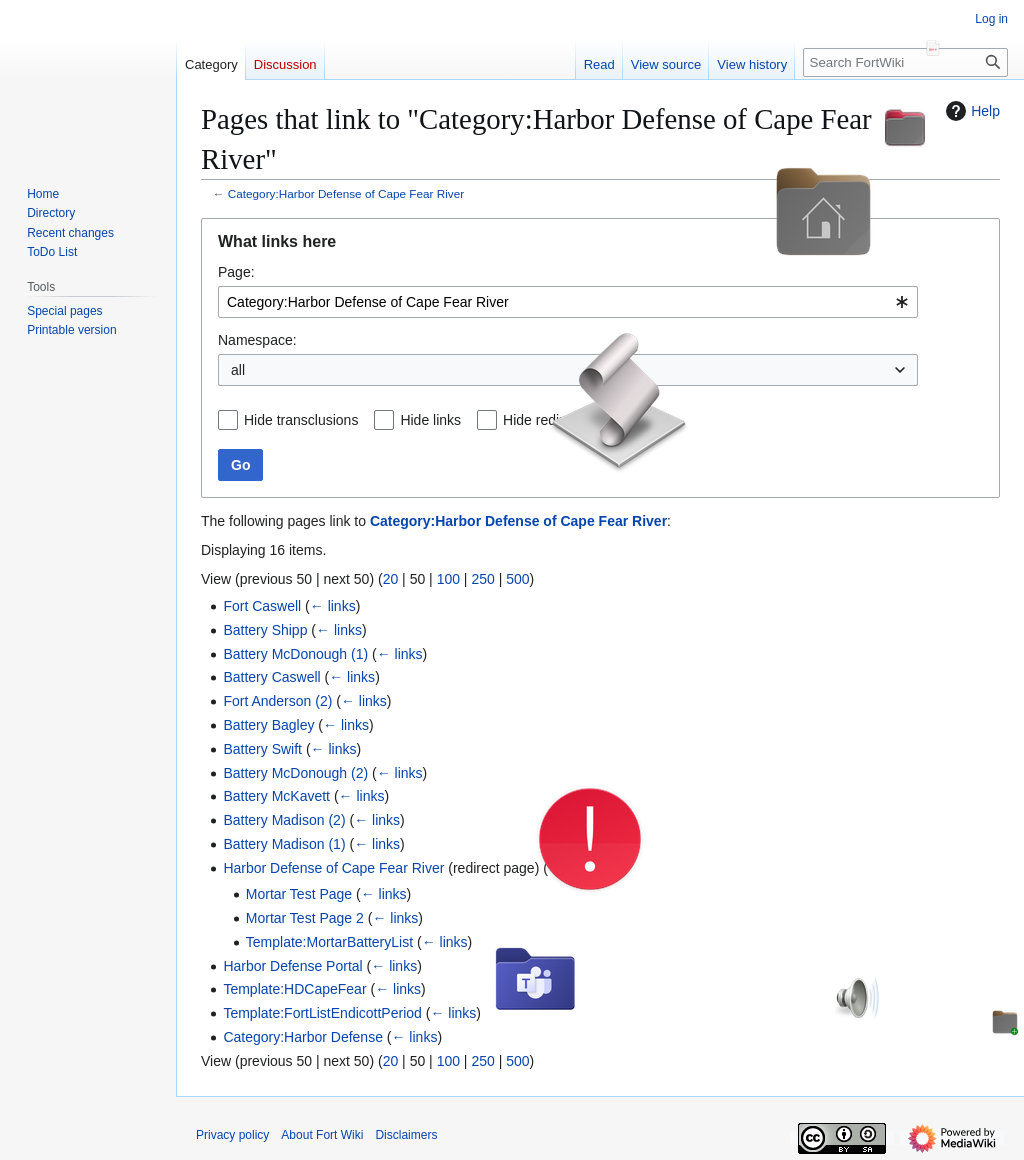 The width and height of the screenshot is (1024, 1160). I want to click on open microsoft teams files folder, so click(535, 981).